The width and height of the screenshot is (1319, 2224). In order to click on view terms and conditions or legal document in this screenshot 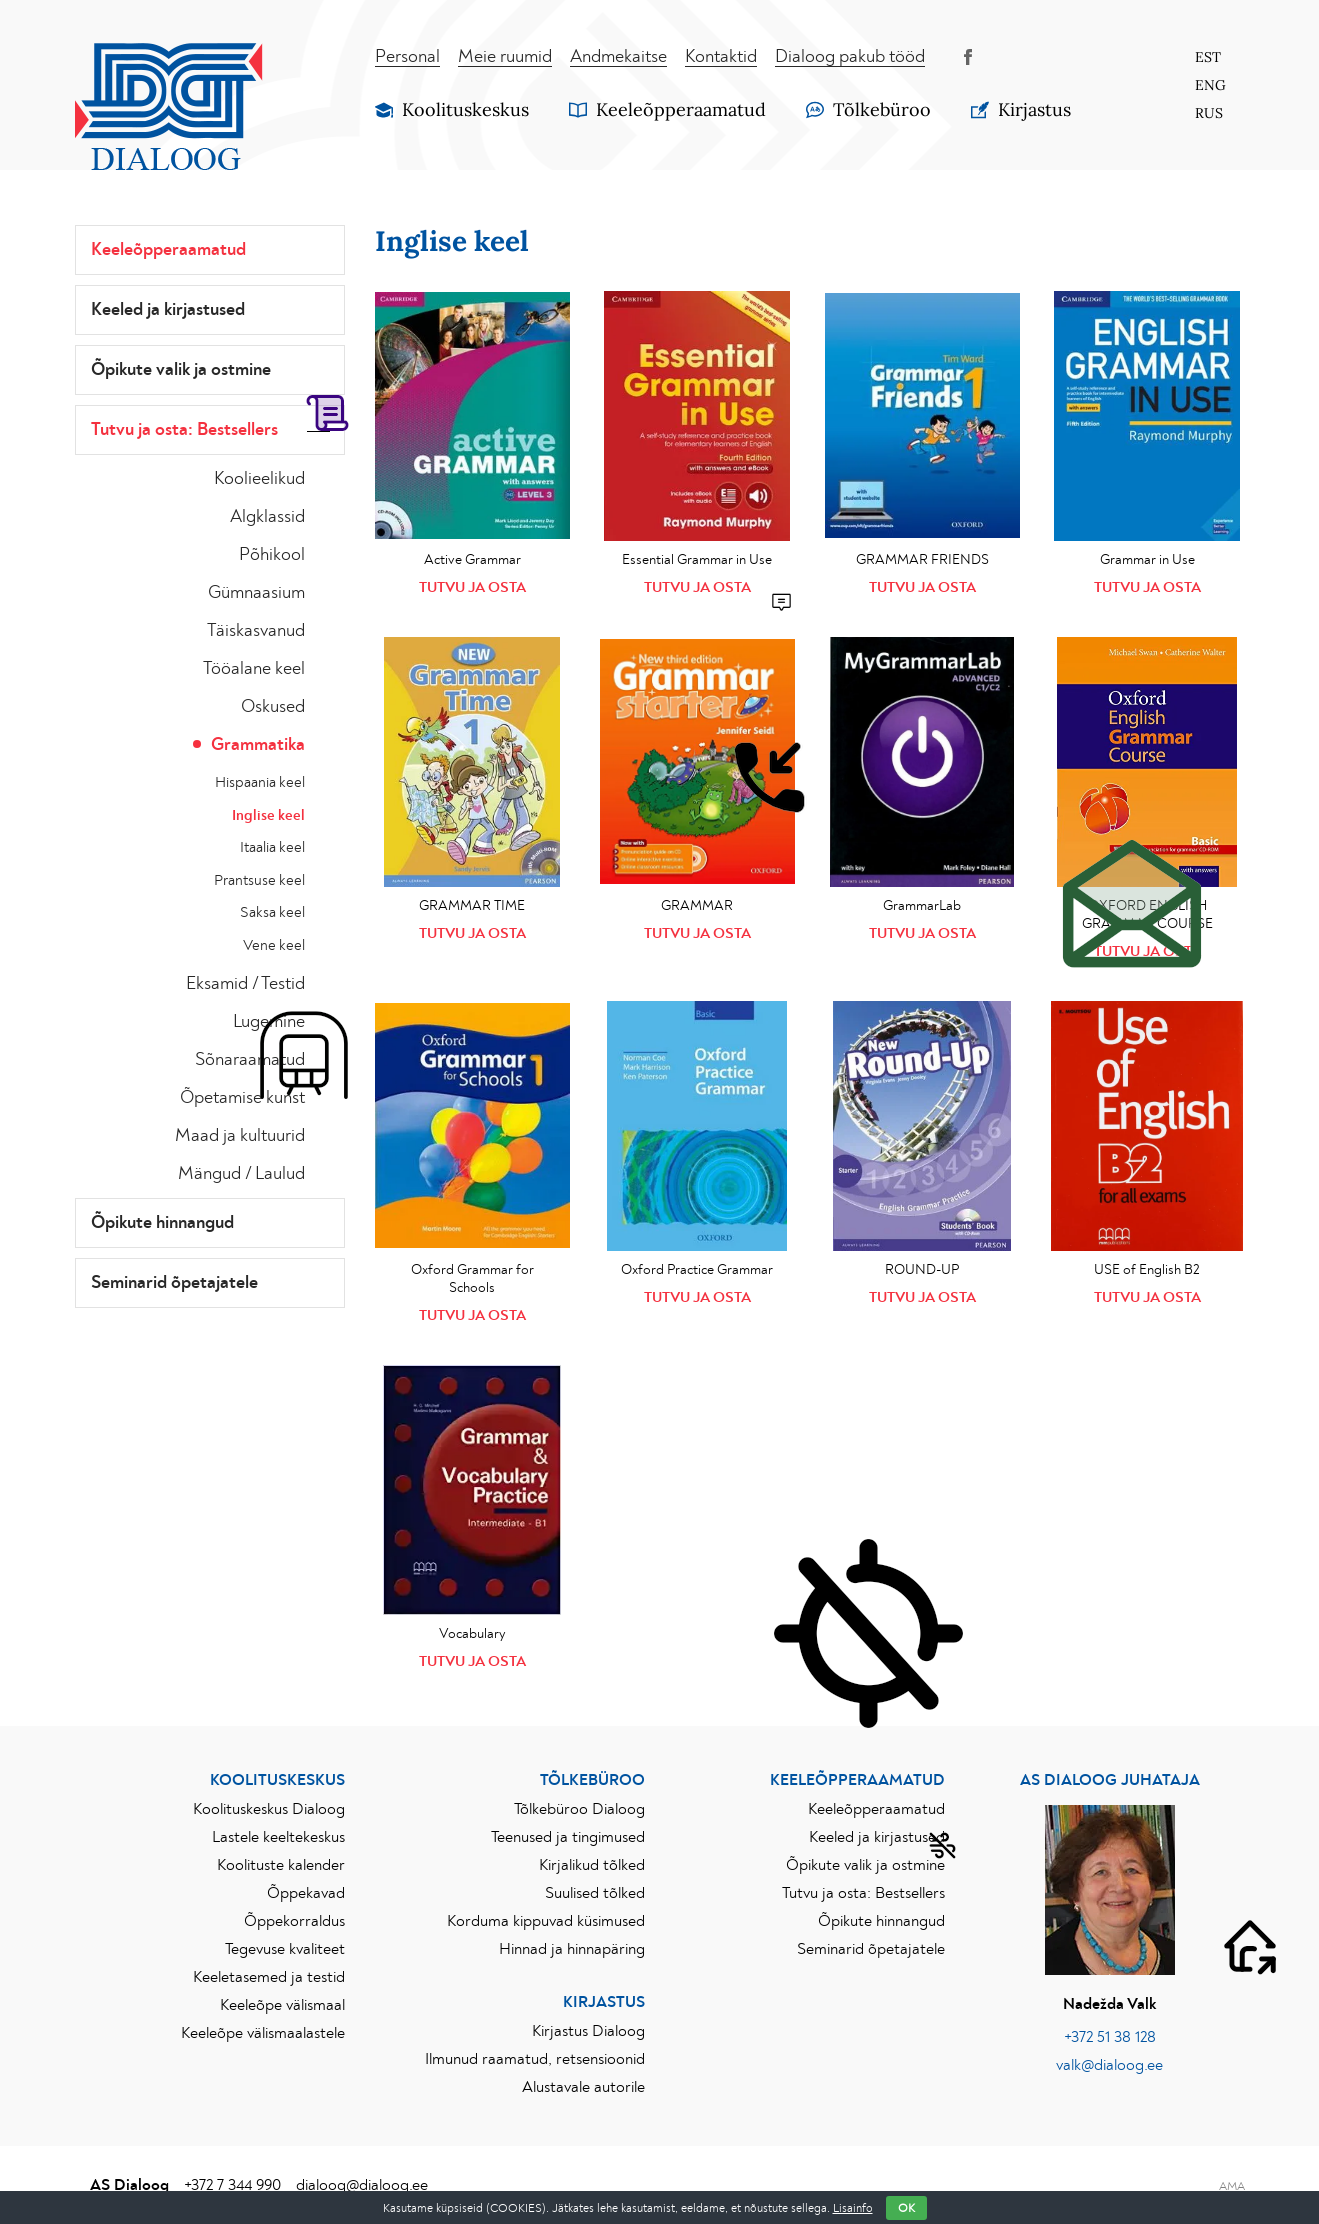, I will do `click(329, 413)`.